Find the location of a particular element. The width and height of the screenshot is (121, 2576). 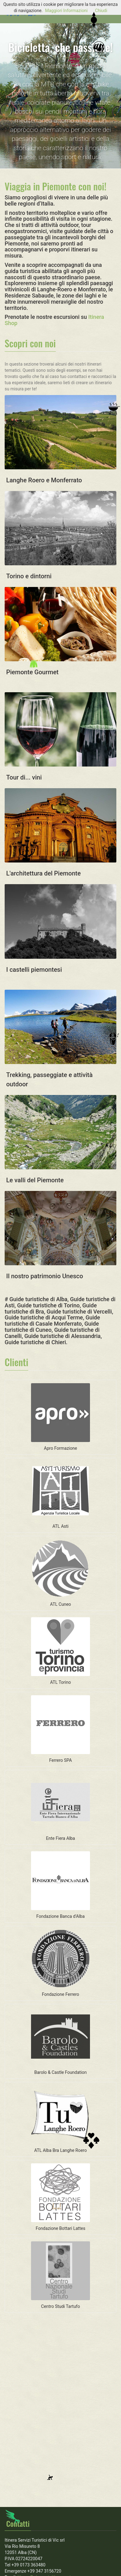

browse skirts in clothing catalog is located at coordinates (34, 664).